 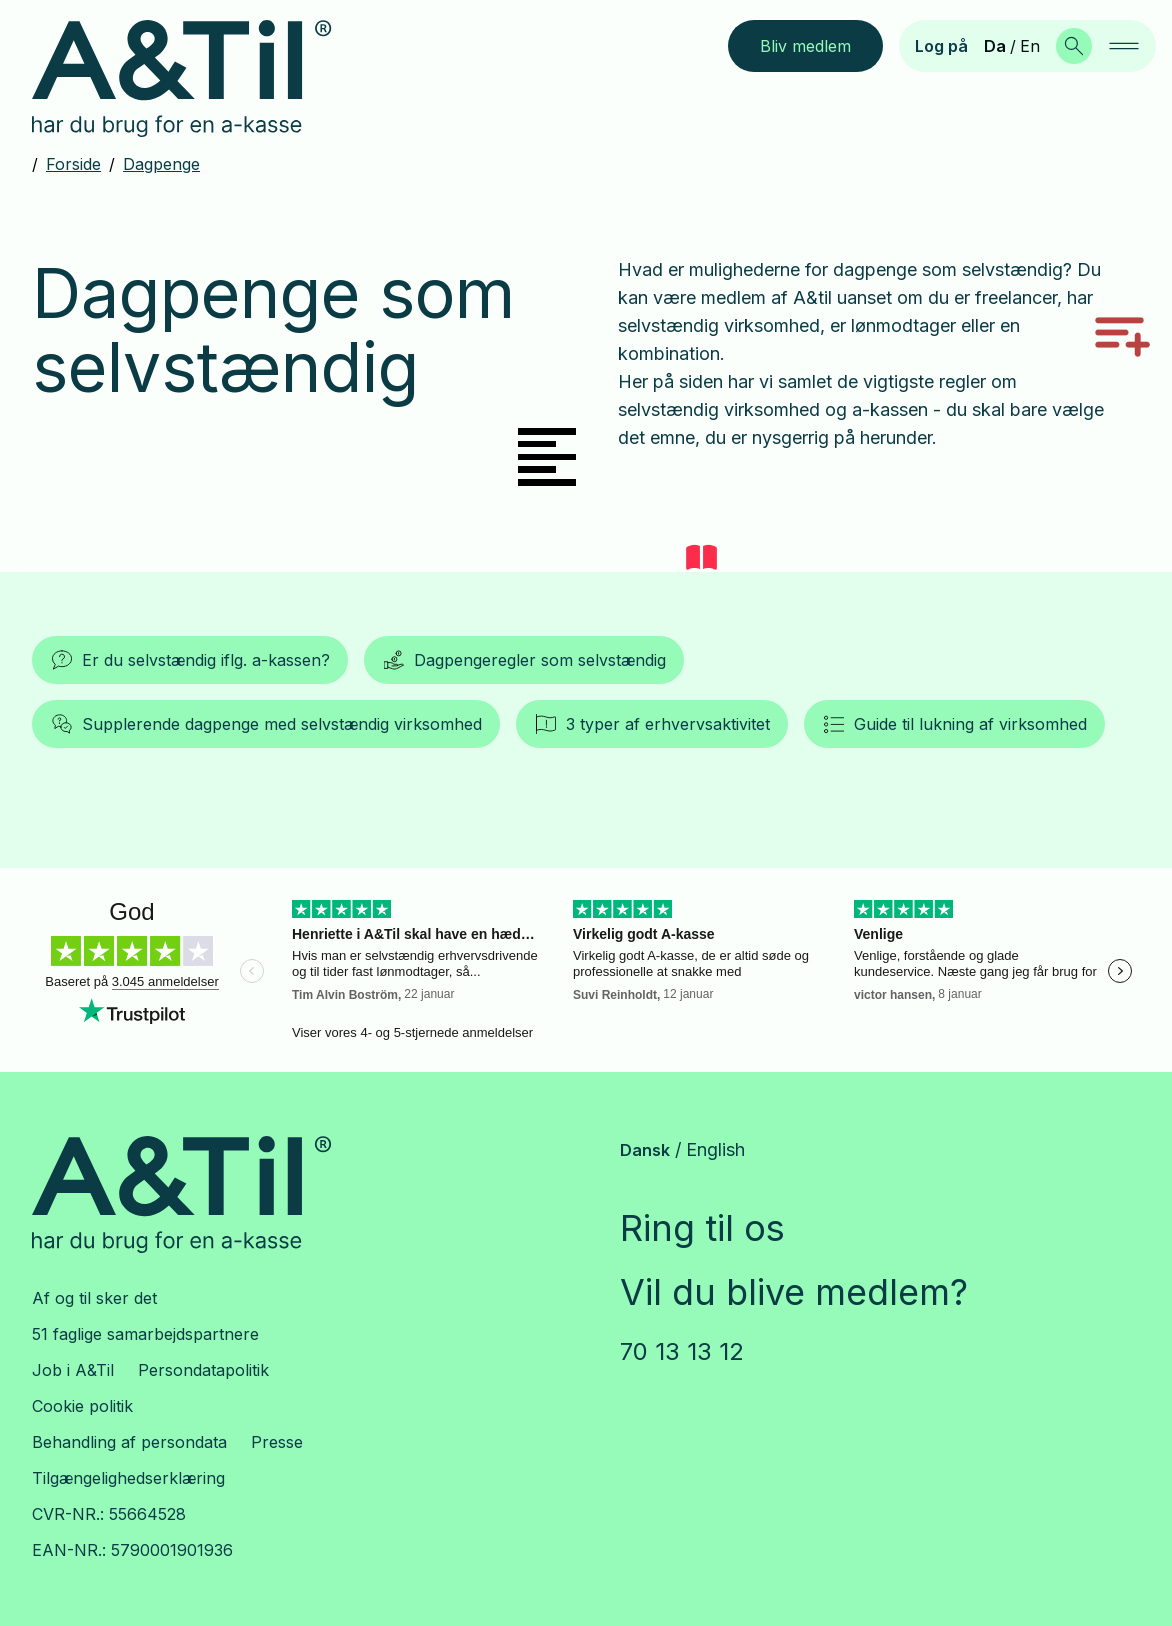 I want to click on align text to the left, so click(x=547, y=457).